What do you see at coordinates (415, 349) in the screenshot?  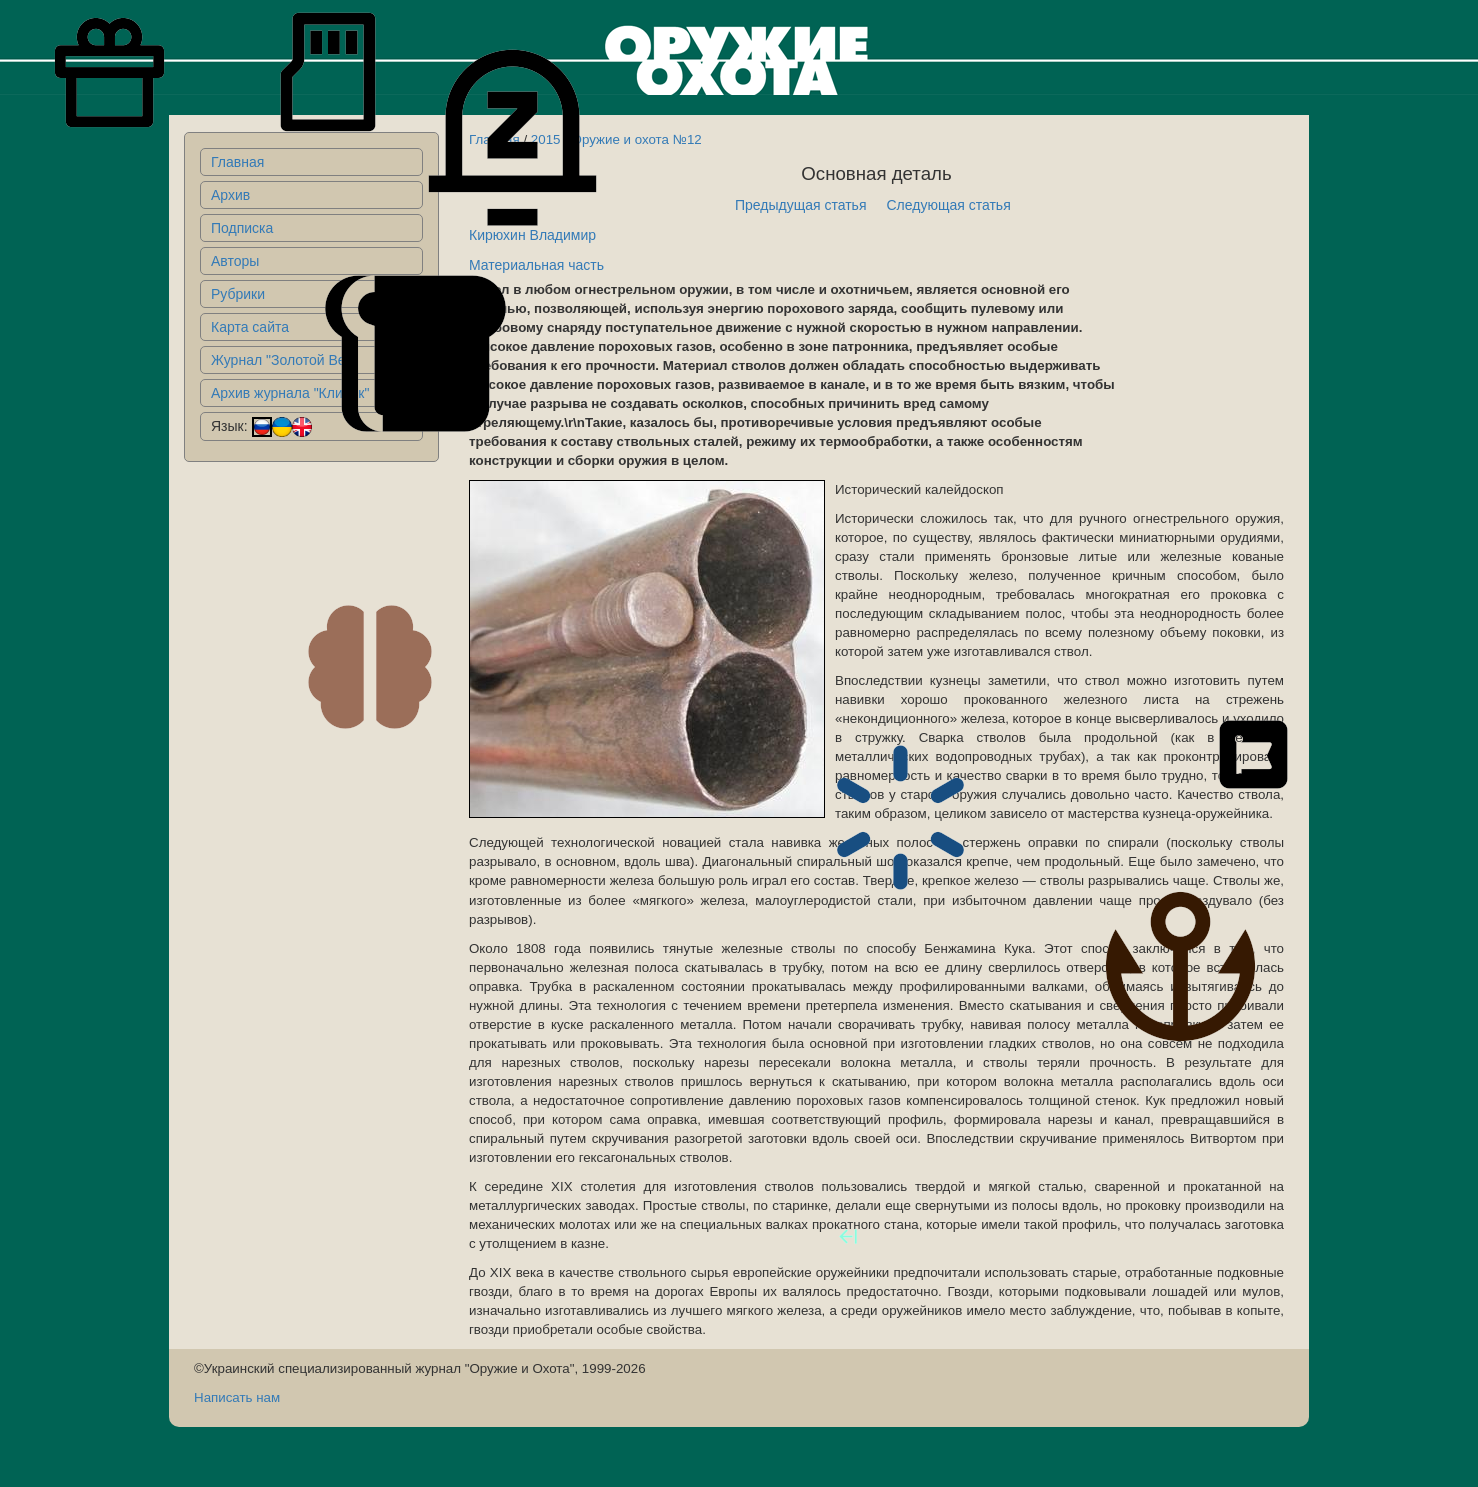 I see `browse bakery or bread products` at bounding box center [415, 349].